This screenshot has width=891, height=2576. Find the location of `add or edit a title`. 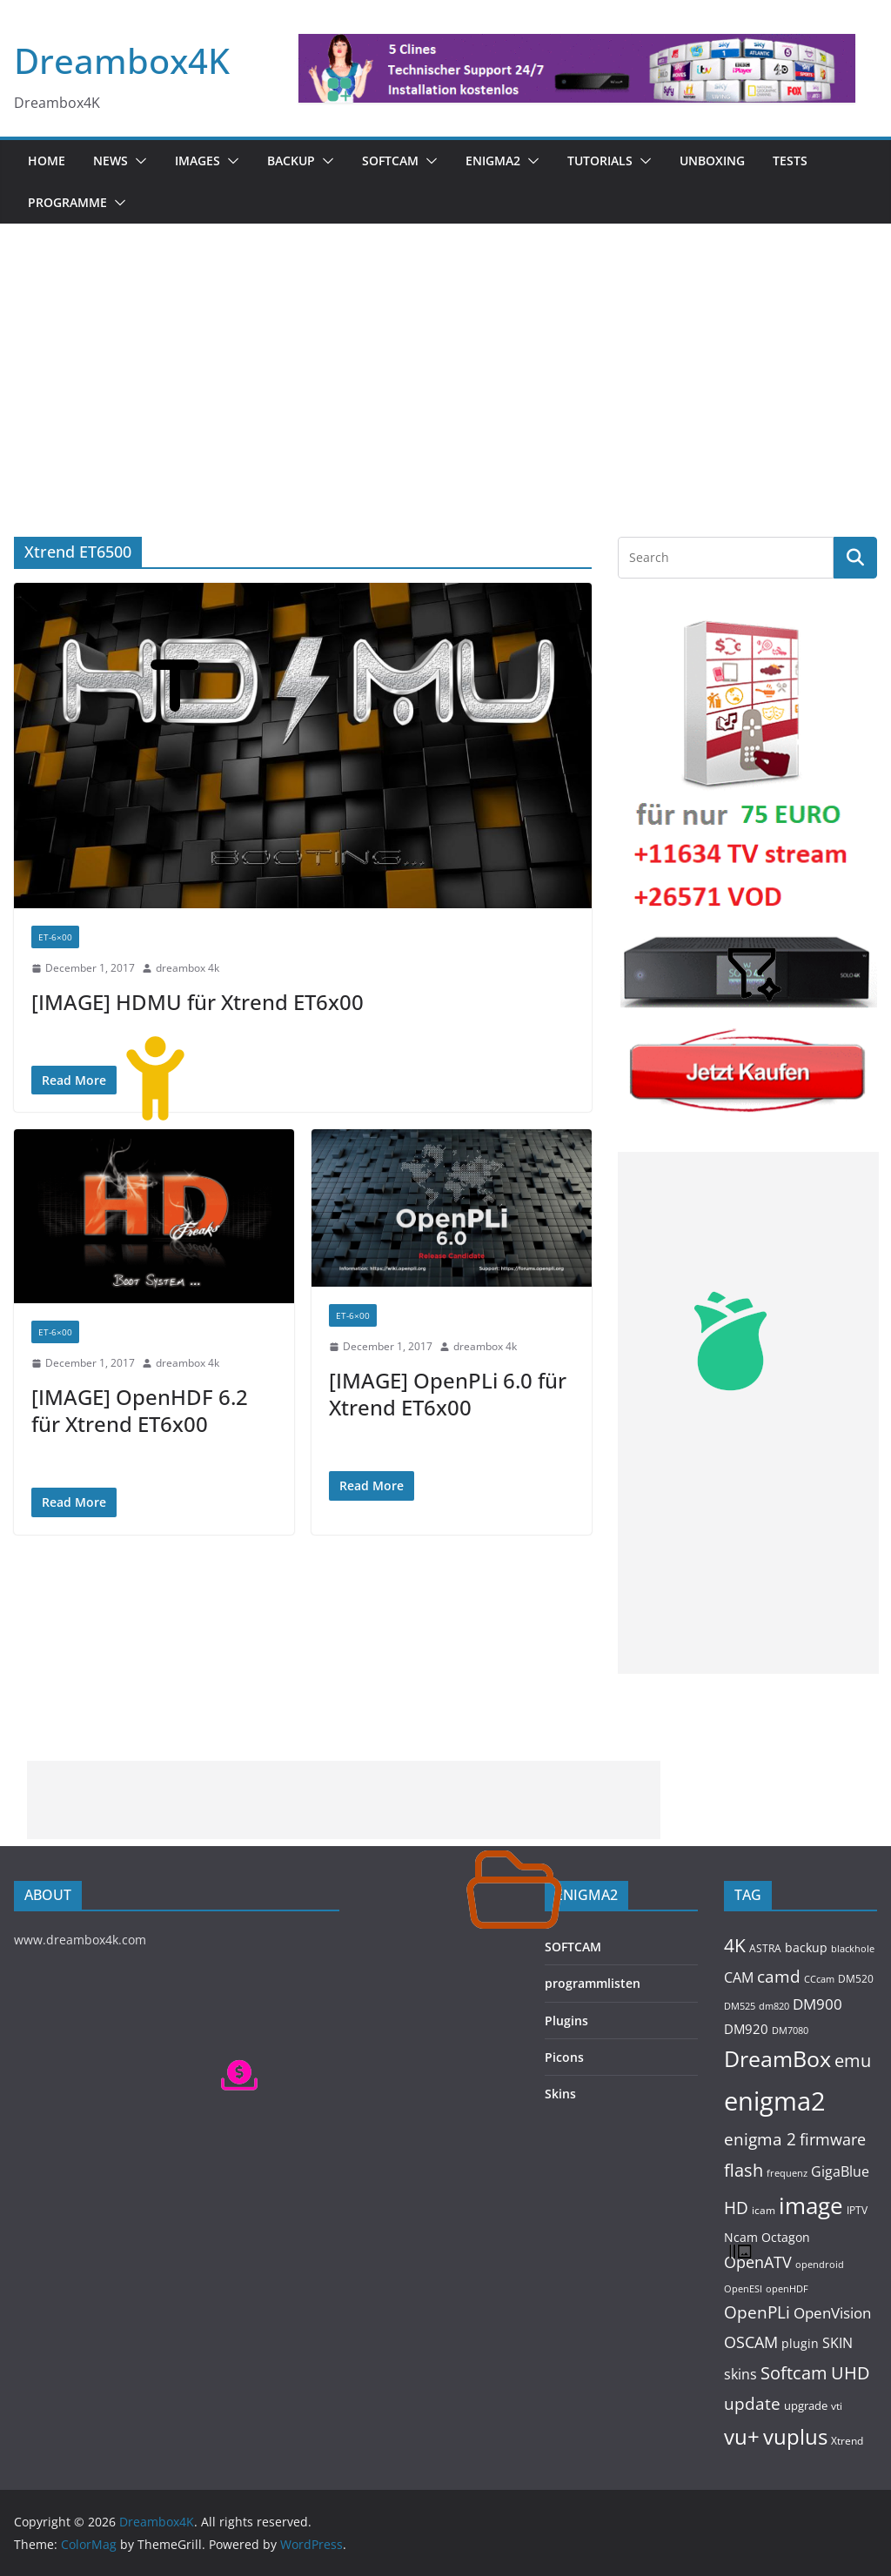

add or edit a title is located at coordinates (175, 687).